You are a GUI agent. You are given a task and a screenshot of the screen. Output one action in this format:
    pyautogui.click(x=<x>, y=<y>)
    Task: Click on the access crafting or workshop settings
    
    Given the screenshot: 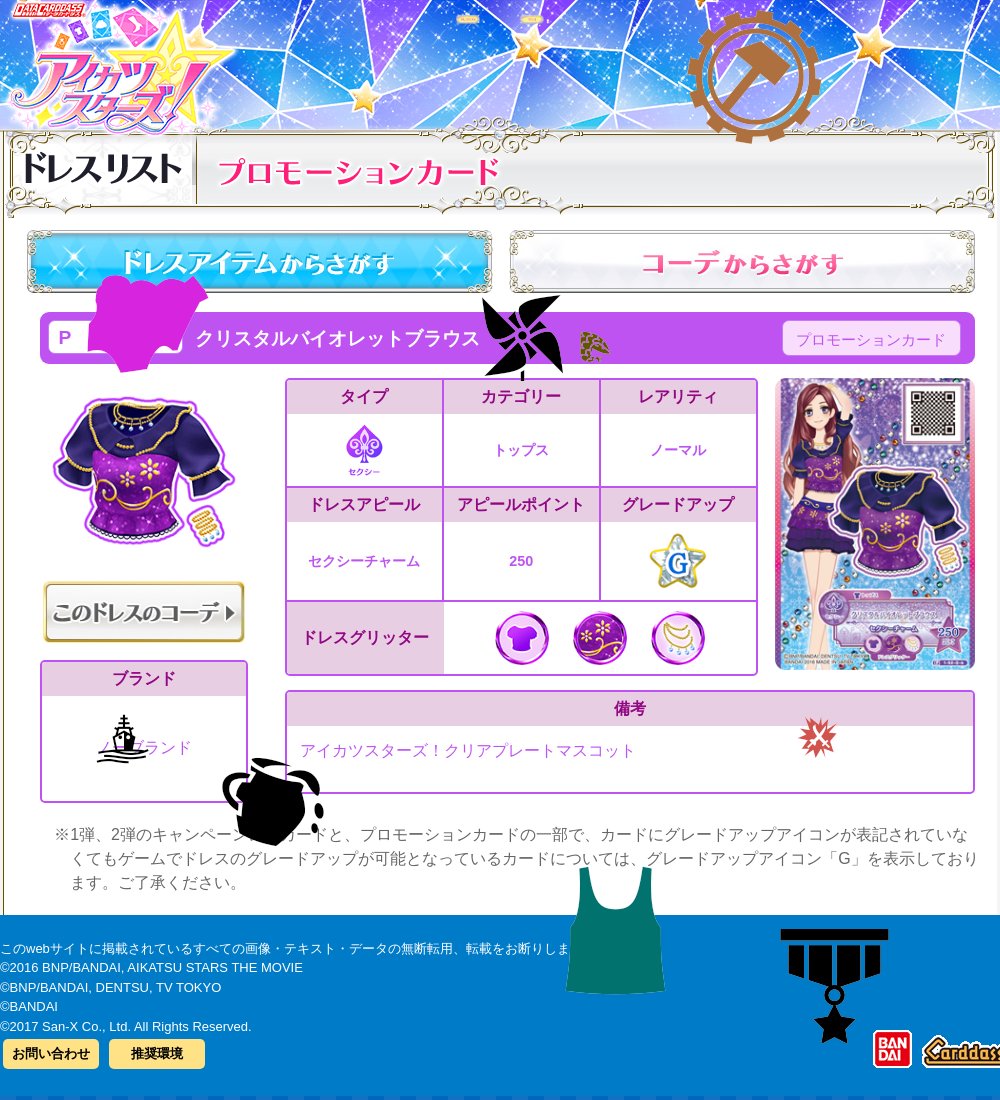 What is the action you would take?
    pyautogui.click(x=754, y=76)
    